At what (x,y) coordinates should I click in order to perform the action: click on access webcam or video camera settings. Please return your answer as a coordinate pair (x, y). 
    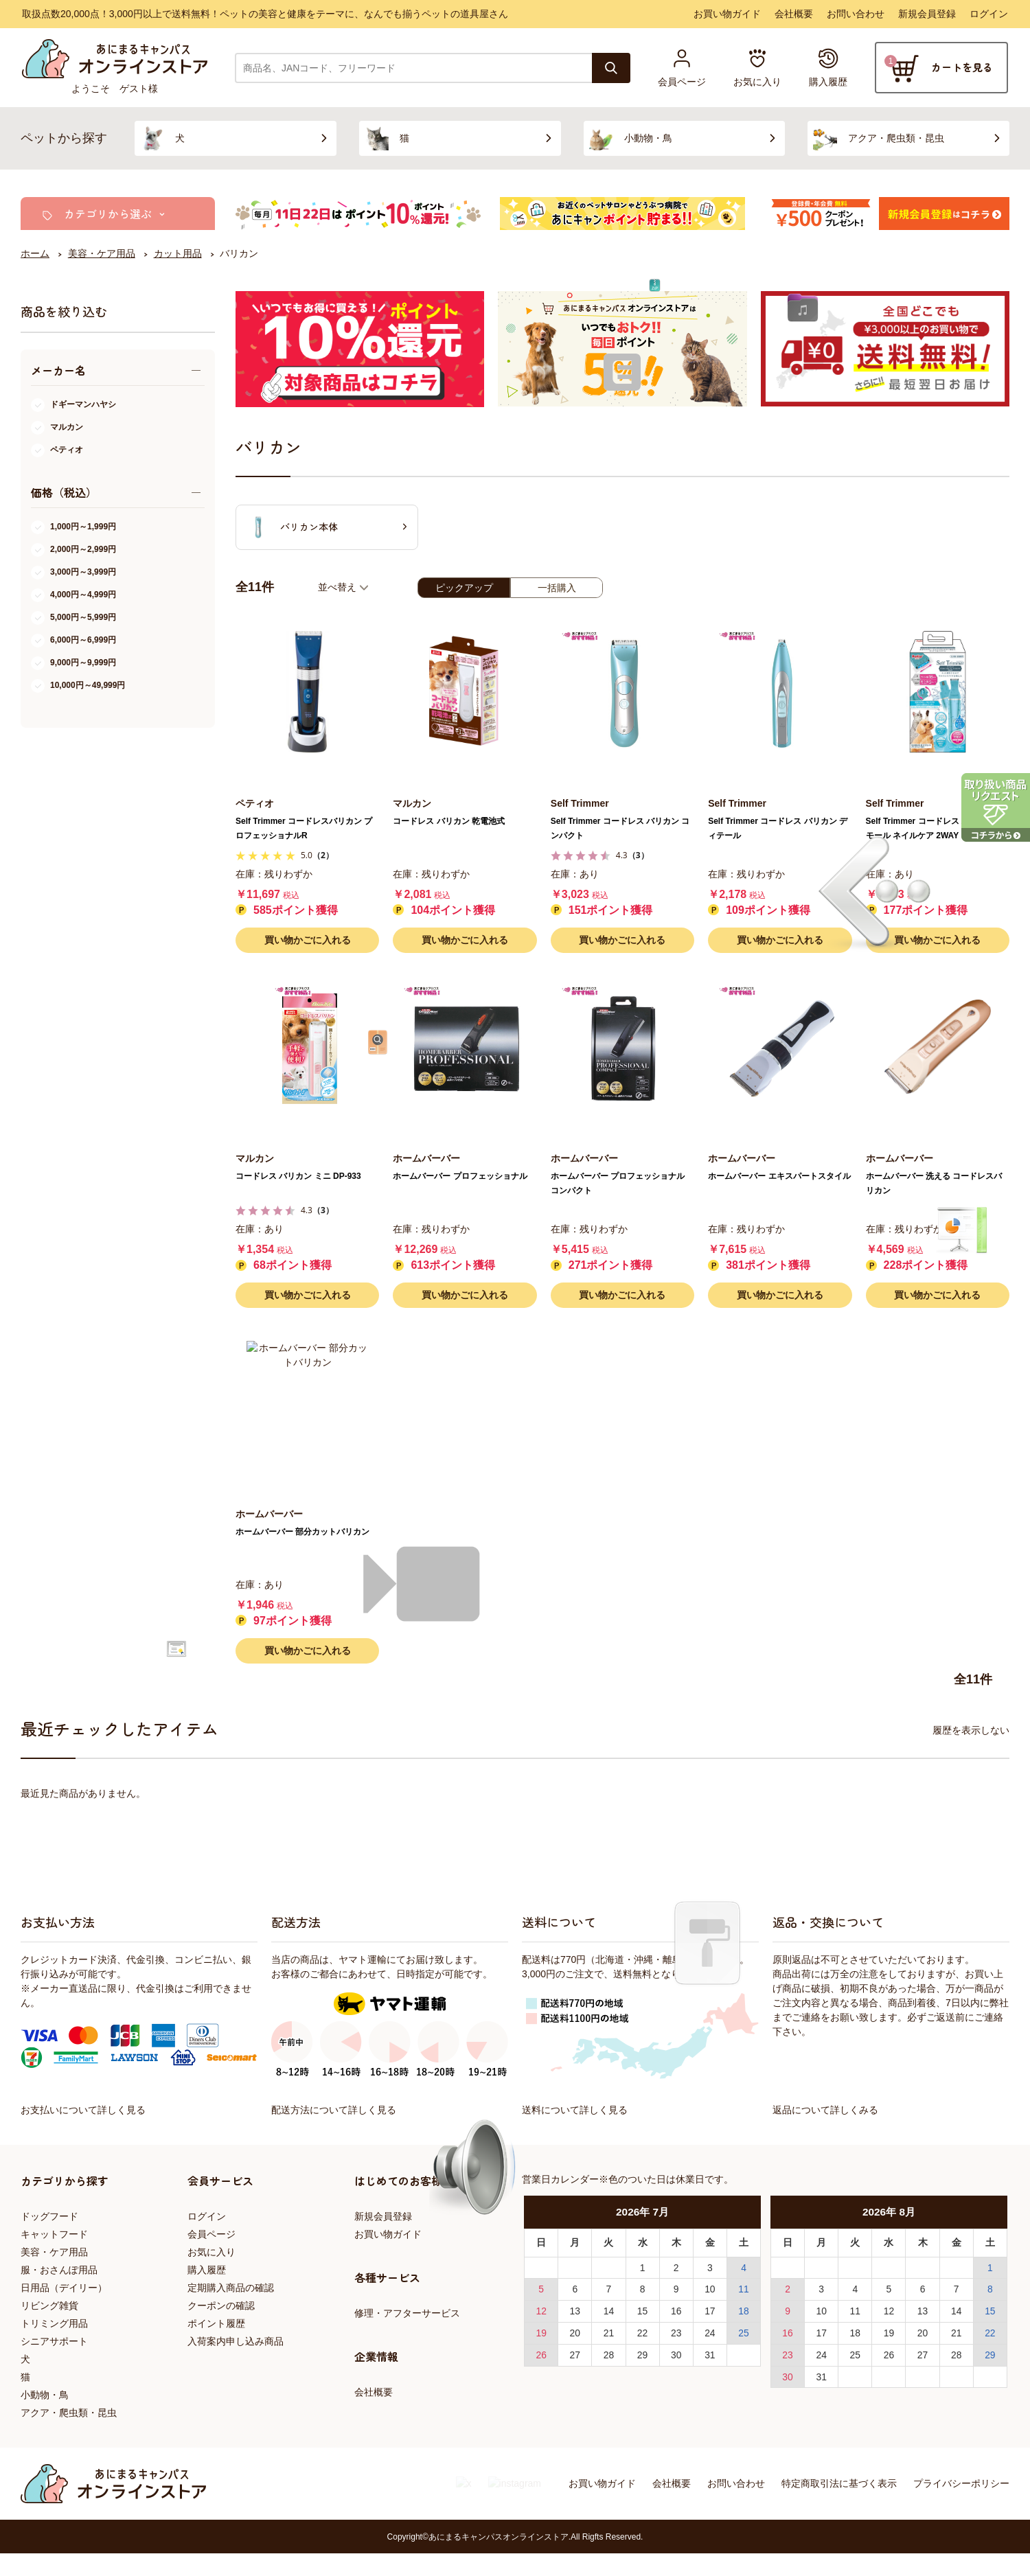
    Looking at the image, I should click on (422, 1580).